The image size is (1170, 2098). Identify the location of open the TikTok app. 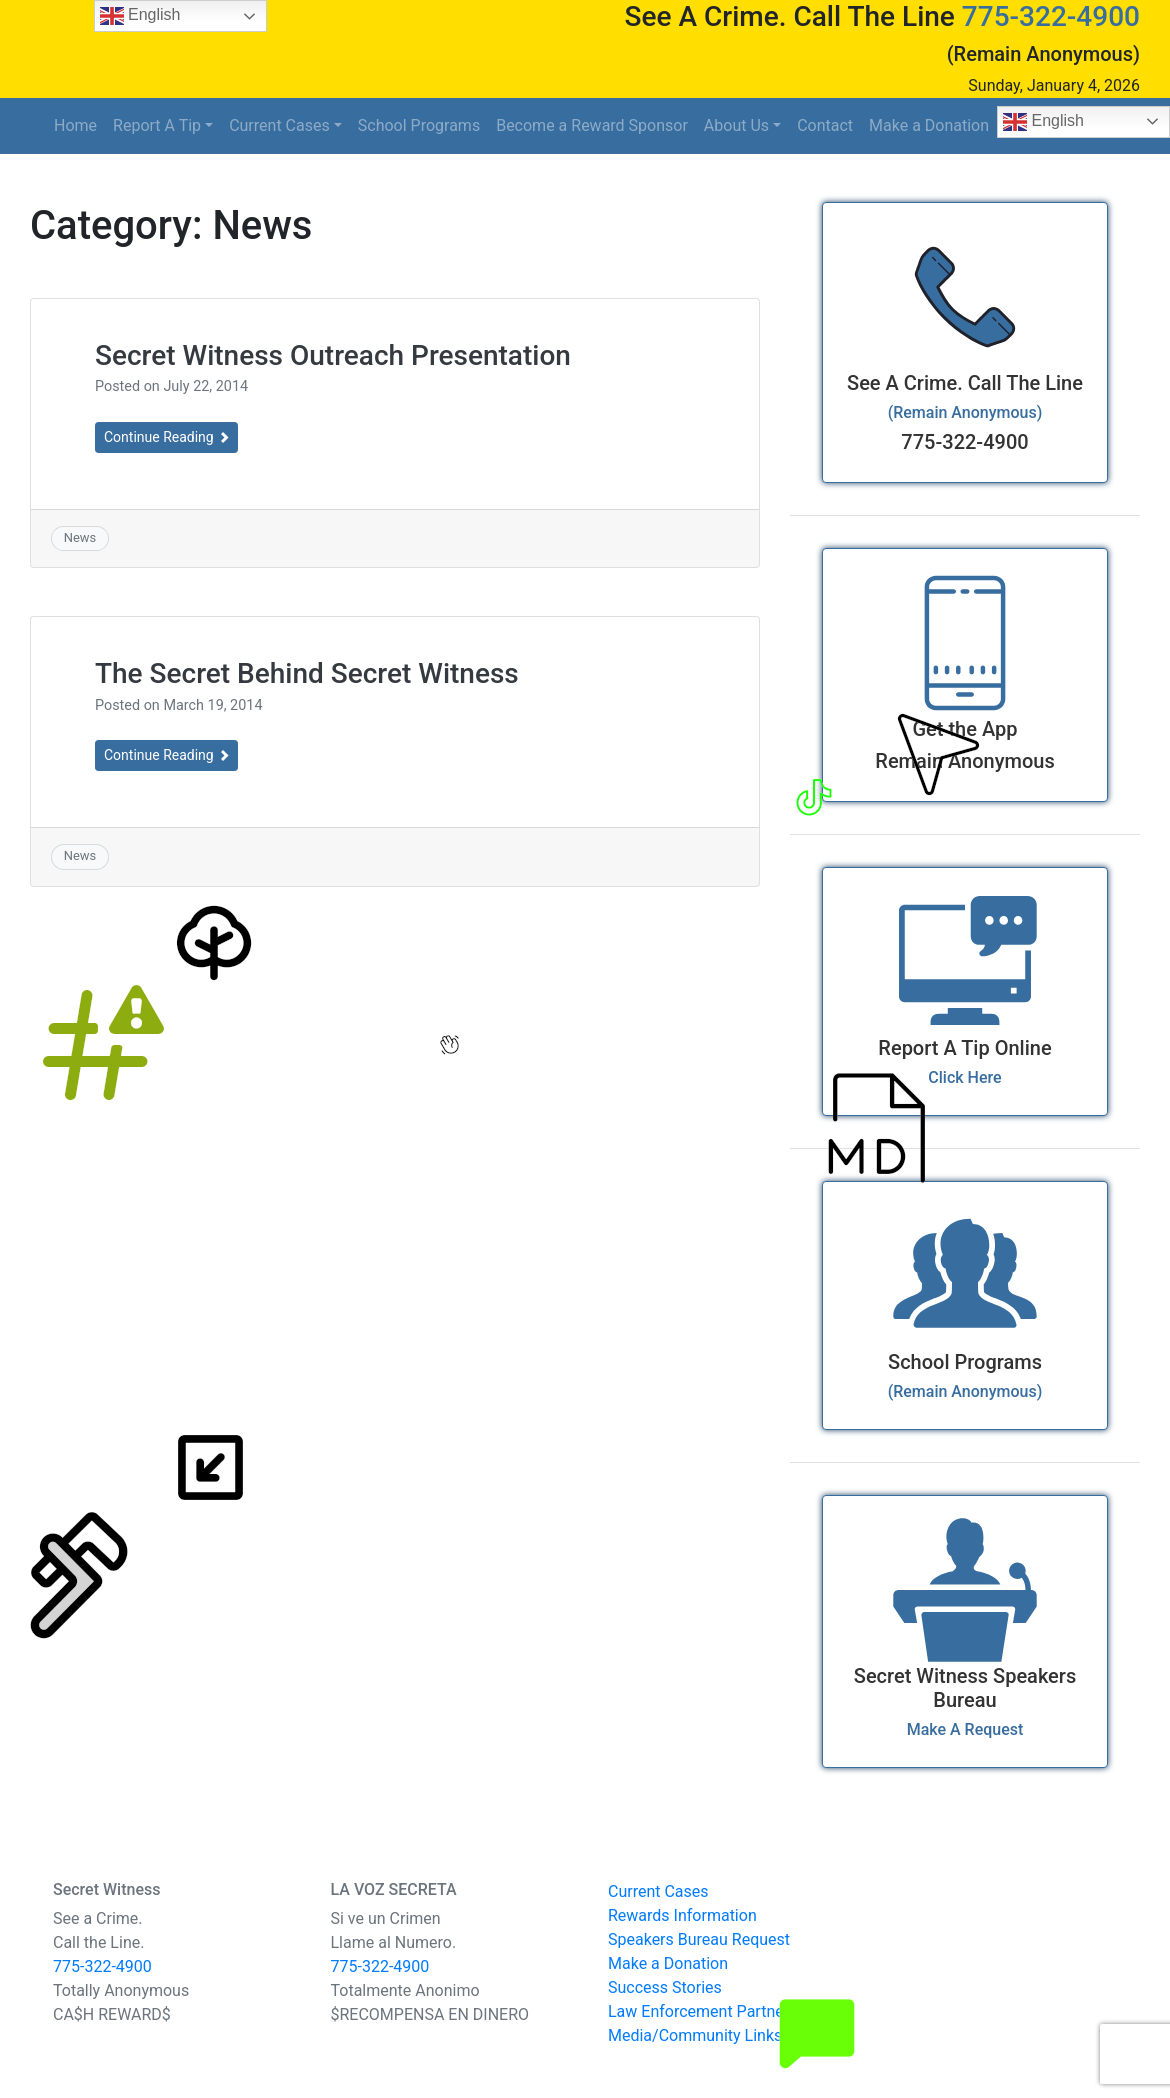
(814, 798).